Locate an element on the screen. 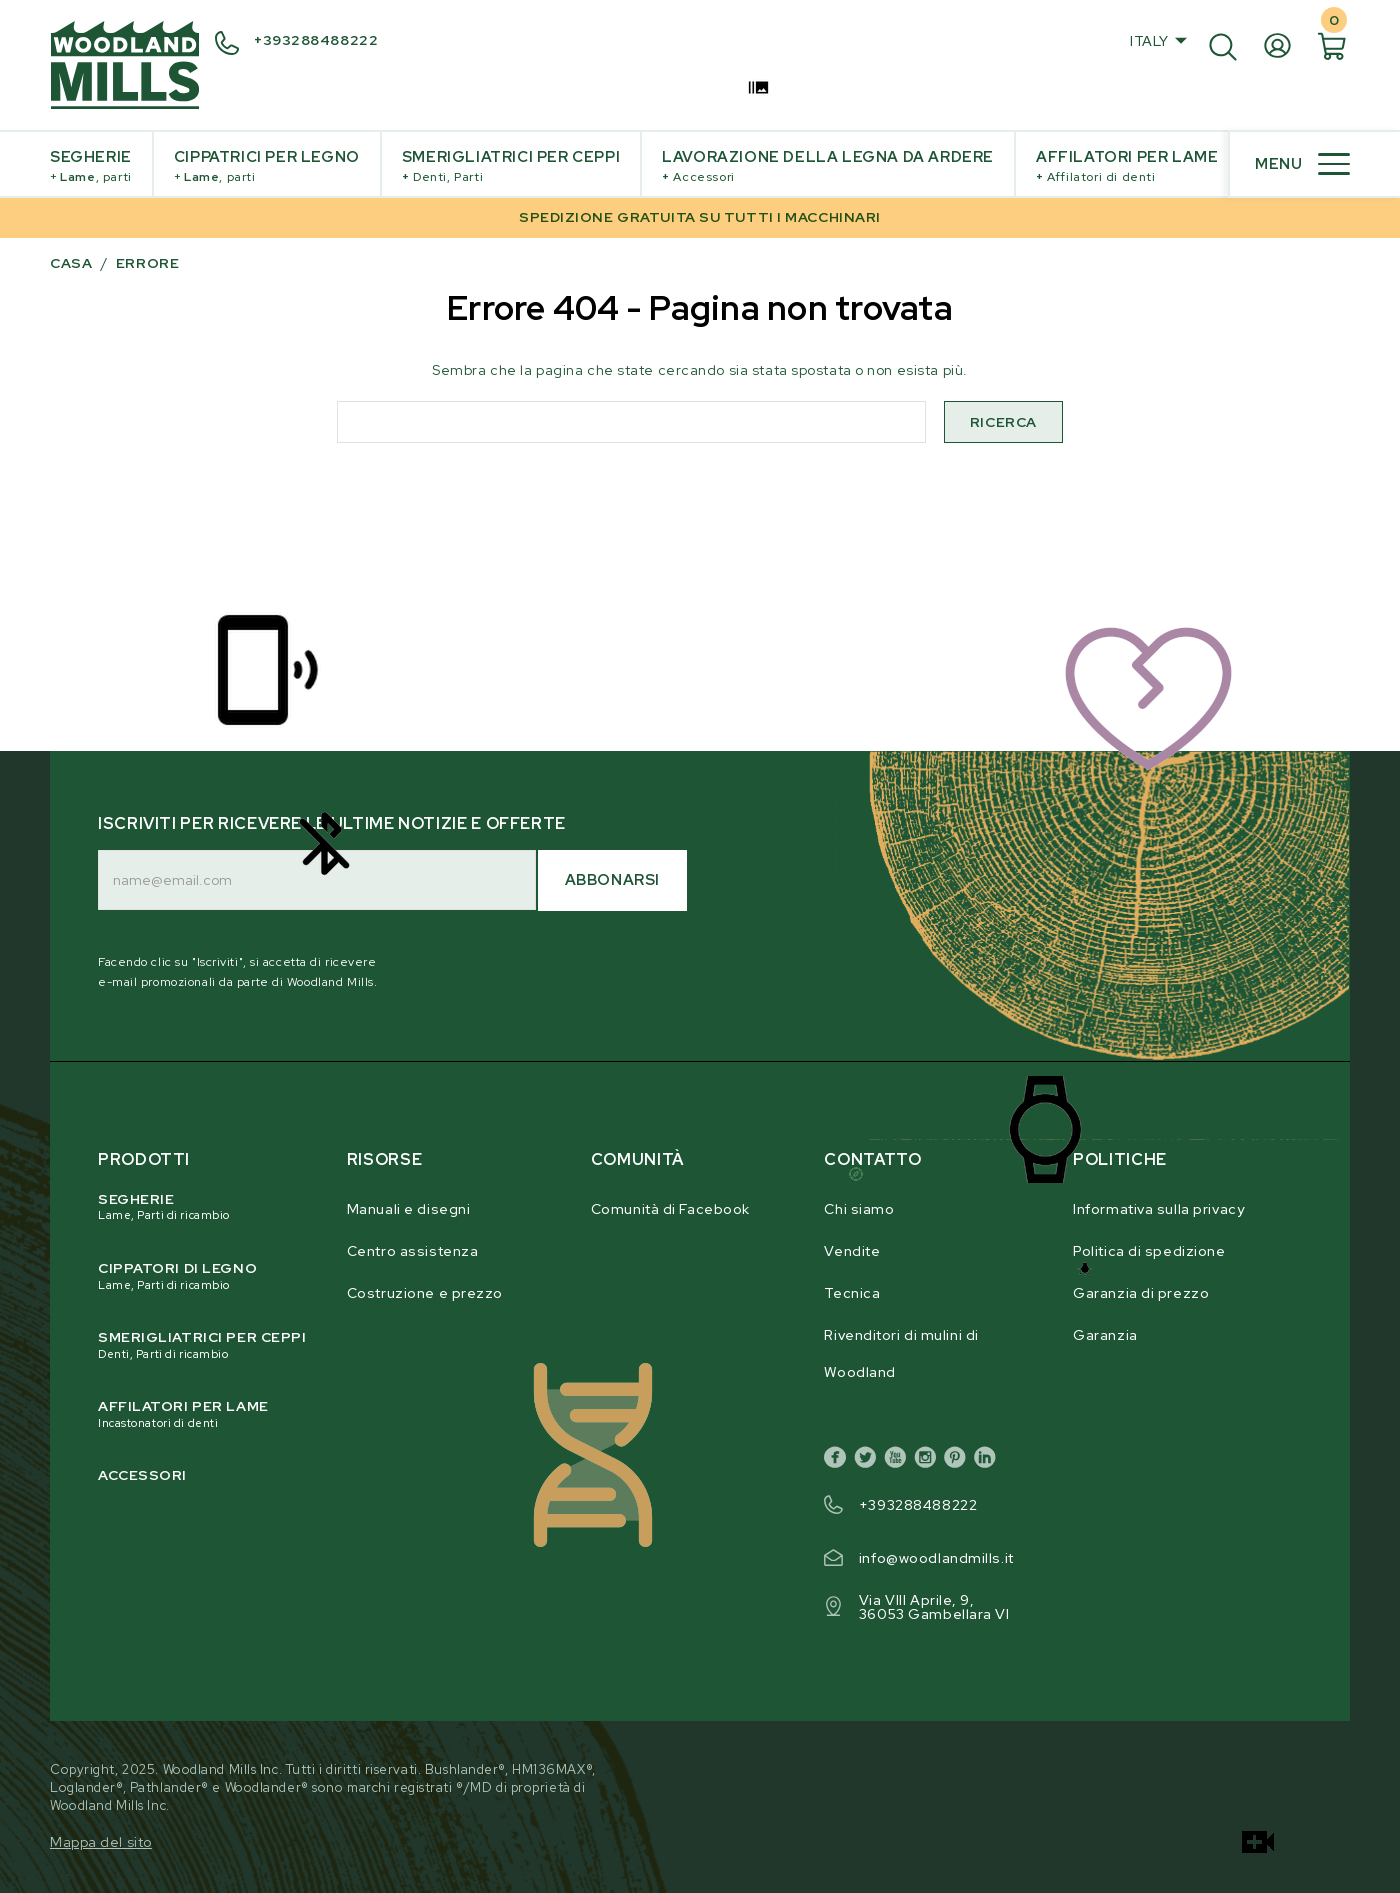 The height and width of the screenshot is (1893, 1400). start a new video call is located at coordinates (1258, 1842).